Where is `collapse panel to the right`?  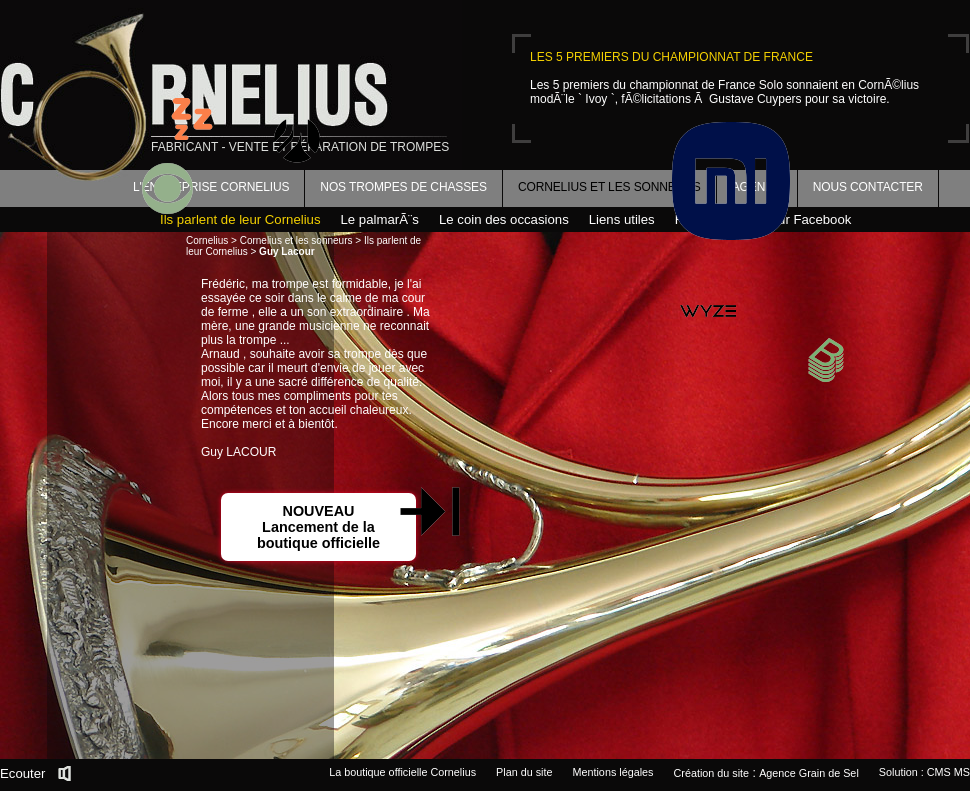
collapse panel to the right is located at coordinates (431, 511).